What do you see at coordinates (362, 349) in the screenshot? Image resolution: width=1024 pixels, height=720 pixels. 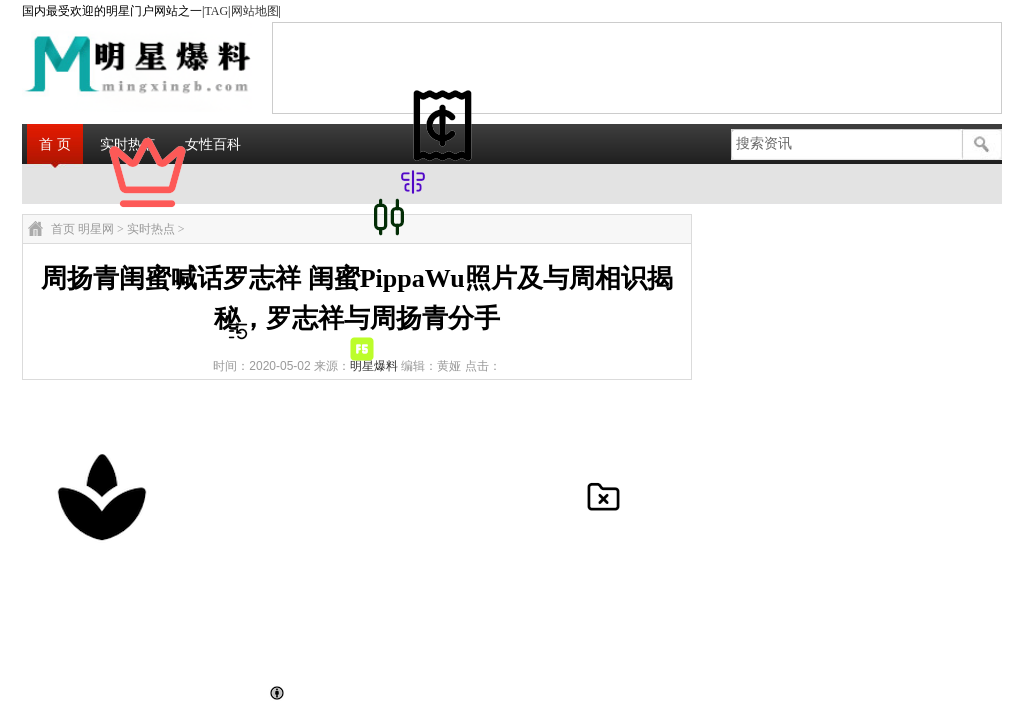 I see `press F5 to refresh the page` at bounding box center [362, 349].